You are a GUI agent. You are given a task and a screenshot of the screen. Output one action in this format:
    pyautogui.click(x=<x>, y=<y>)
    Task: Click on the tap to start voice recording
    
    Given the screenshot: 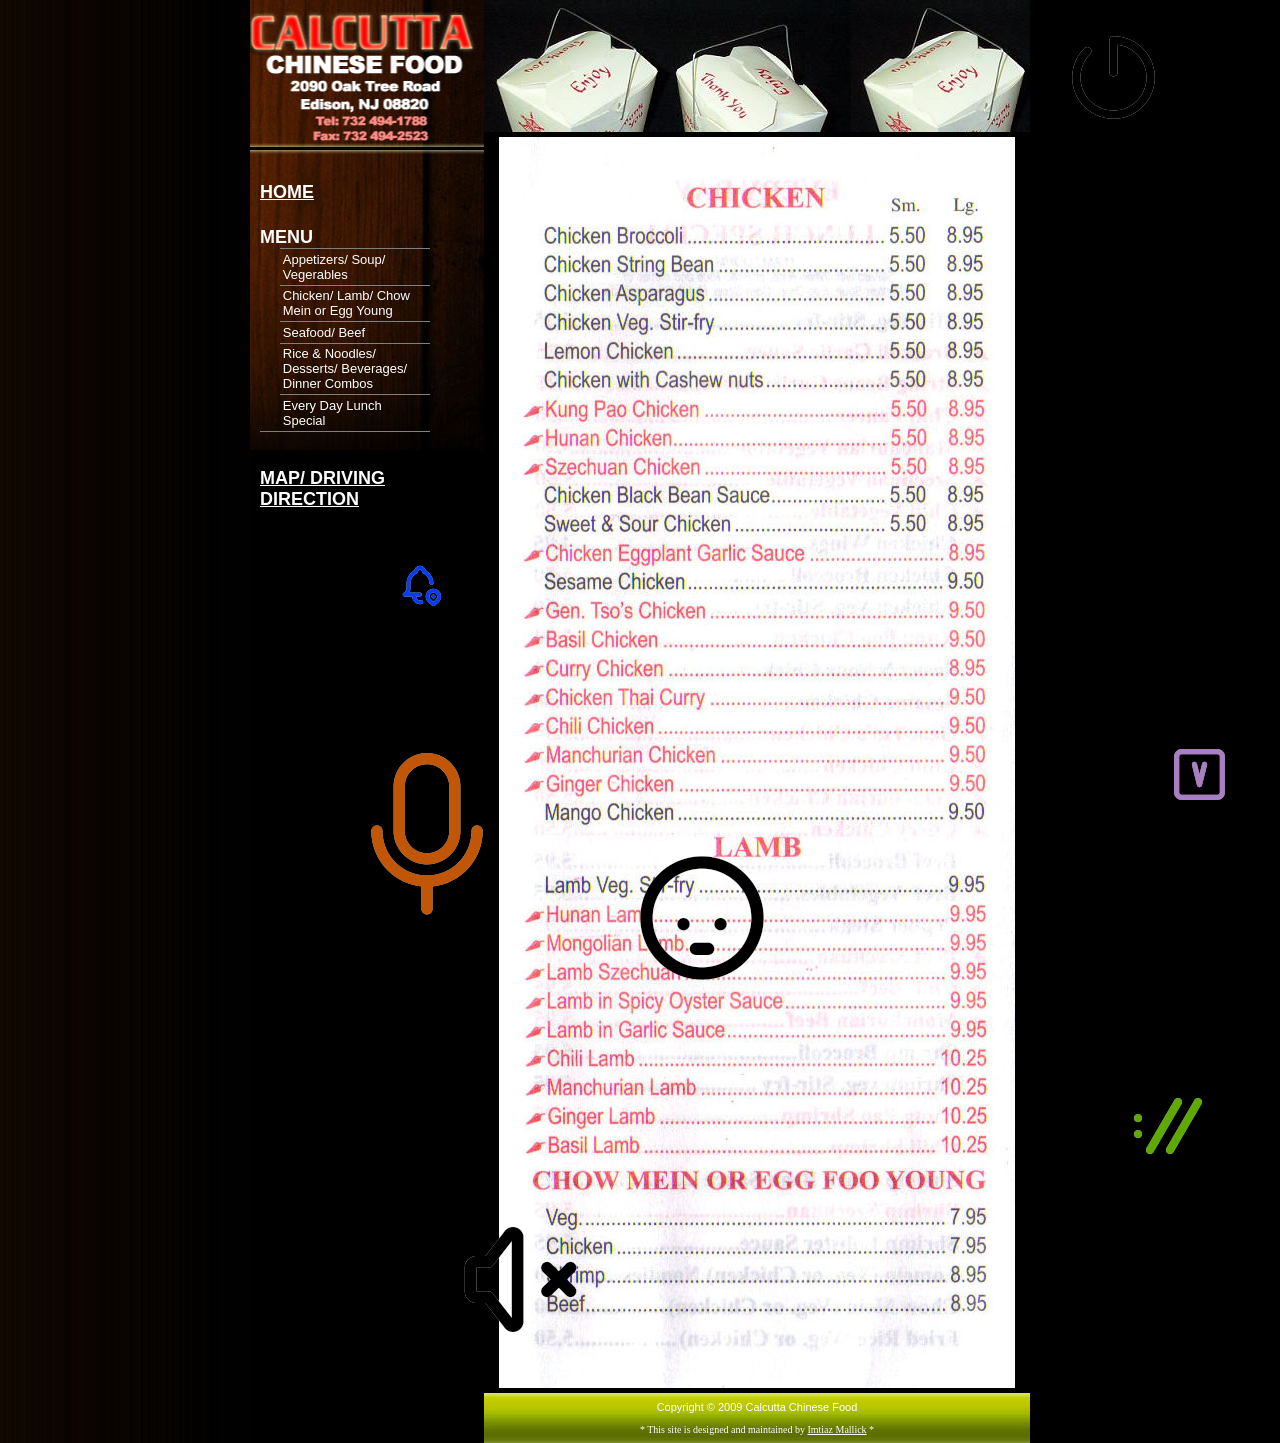 What is the action you would take?
    pyautogui.click(x=427, y=831)
    